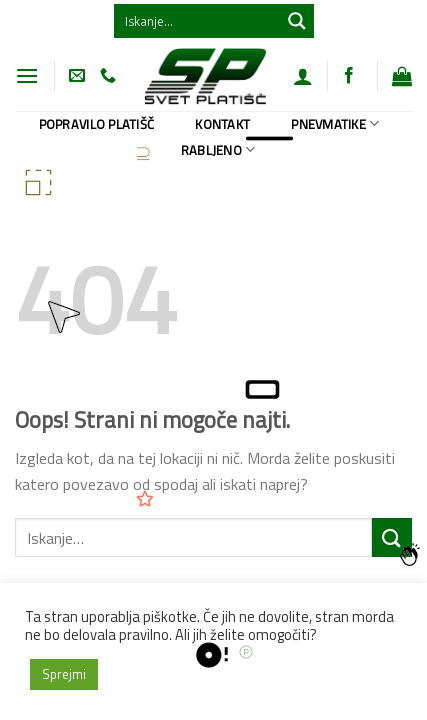 The image size is (427, 720). I want to click on add item to favorites, so click(145, 499).